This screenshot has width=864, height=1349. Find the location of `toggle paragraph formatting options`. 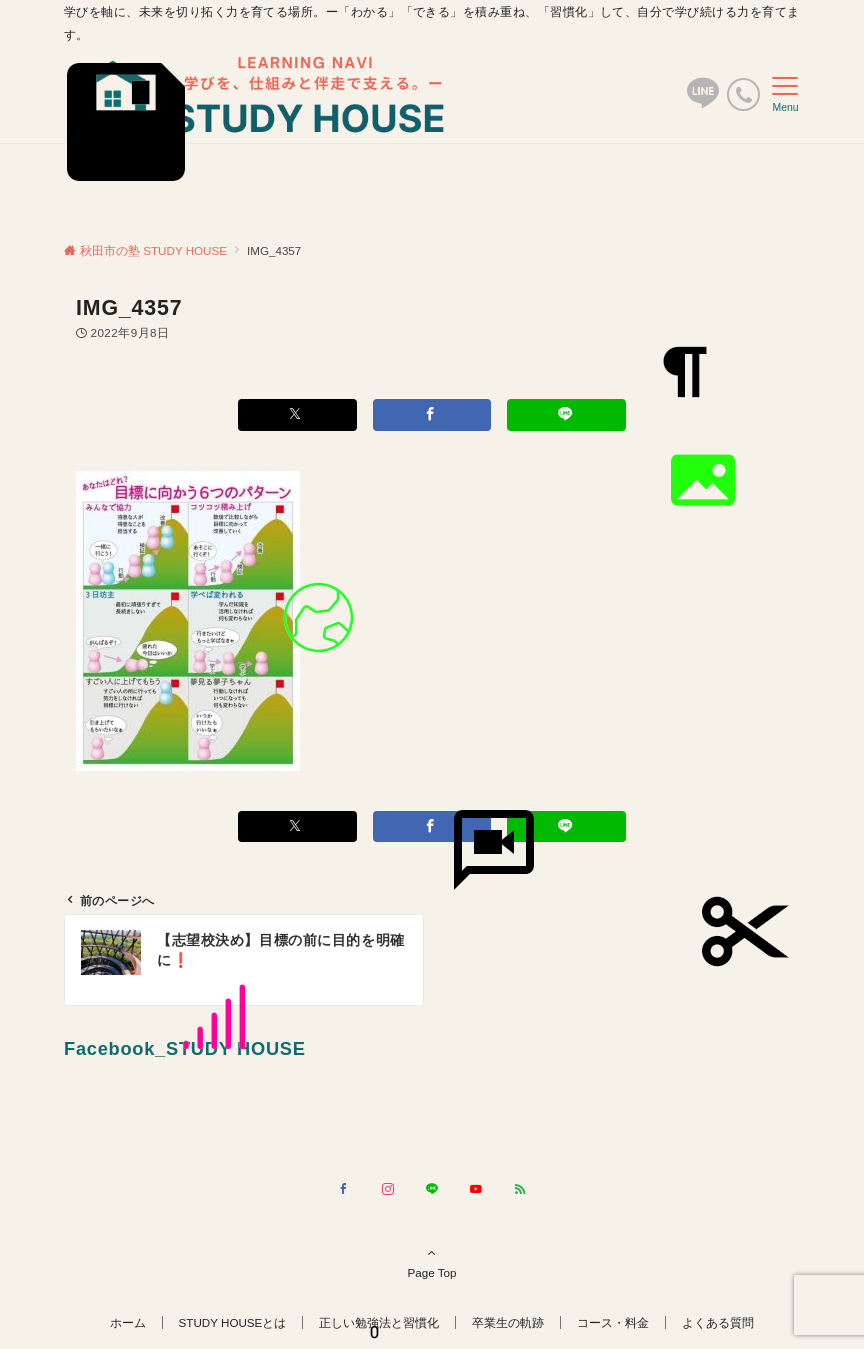

toggle paragraph formatting options is located at coordinates (685, 372).